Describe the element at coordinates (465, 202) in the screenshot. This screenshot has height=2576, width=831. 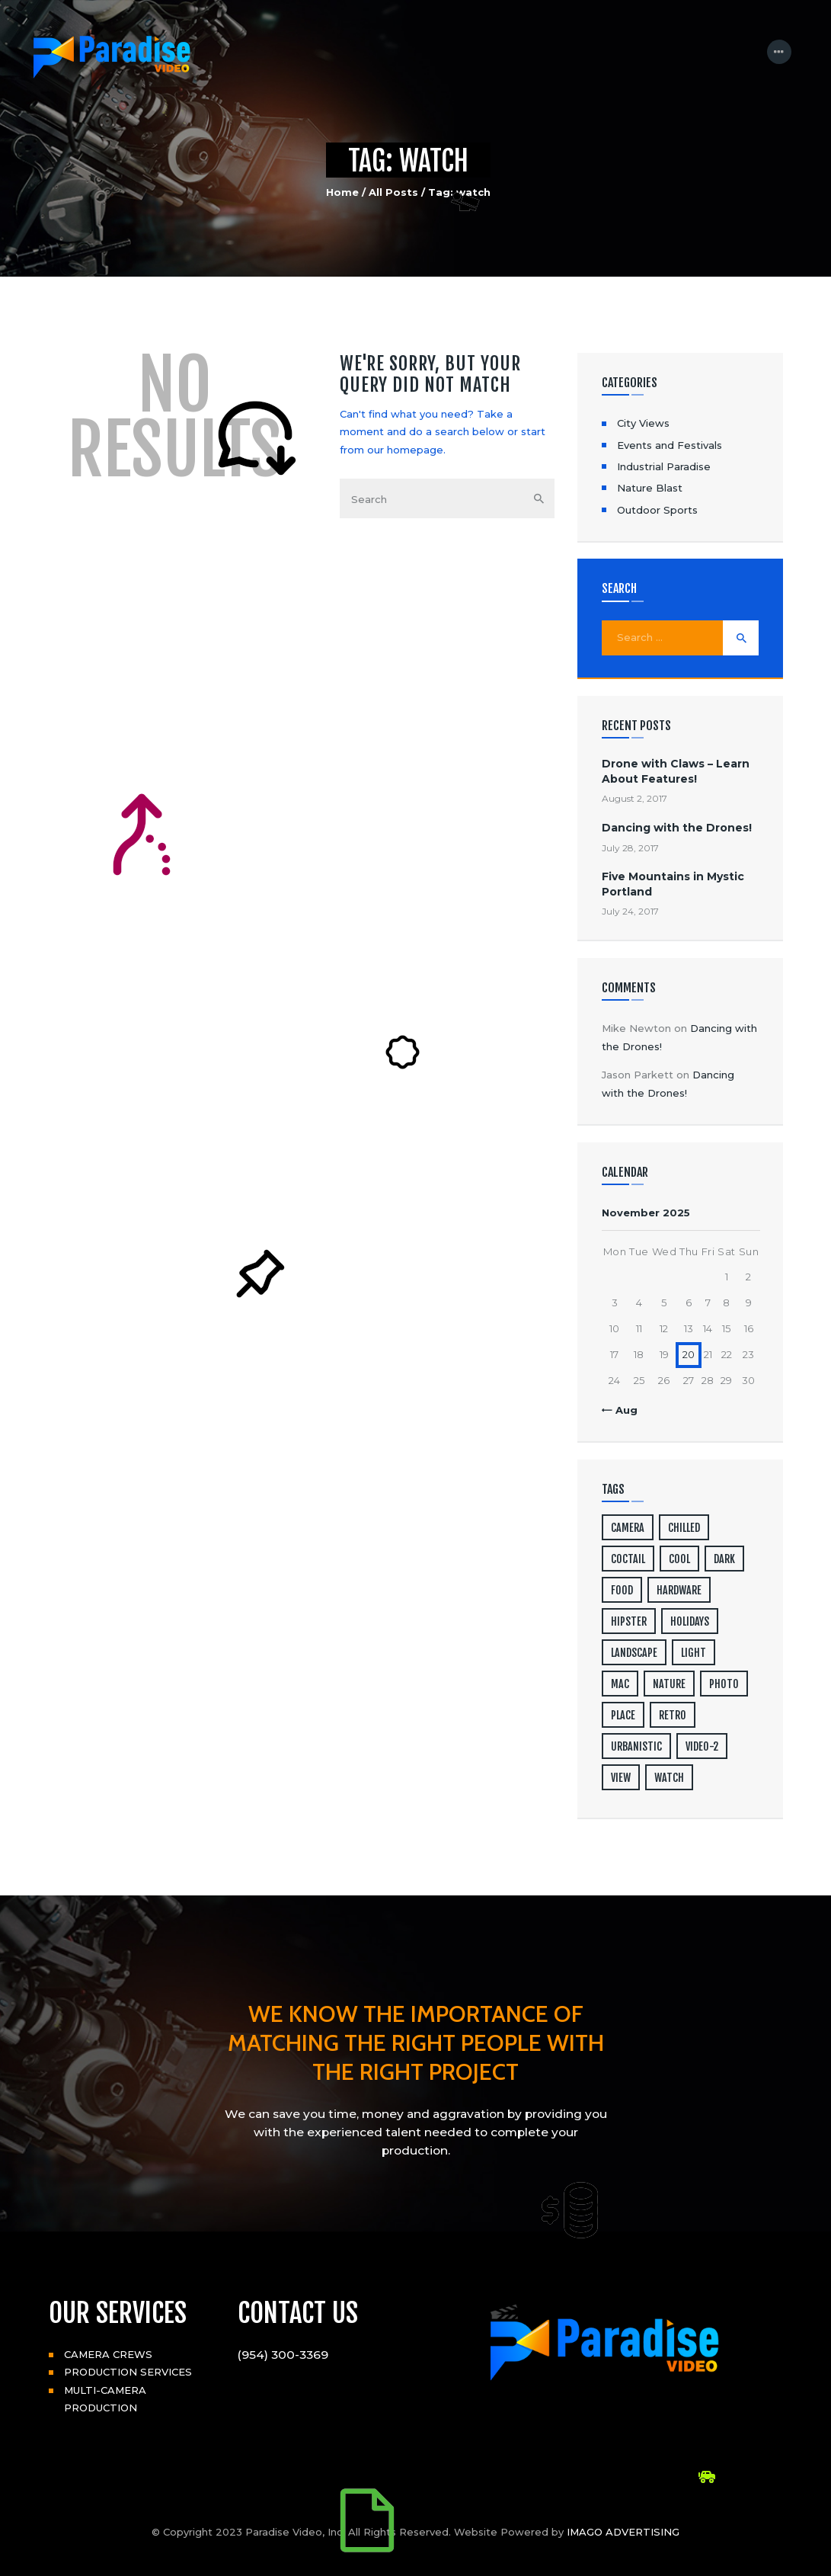
I see `indicates lie-flat seat availability on flight` at that location.